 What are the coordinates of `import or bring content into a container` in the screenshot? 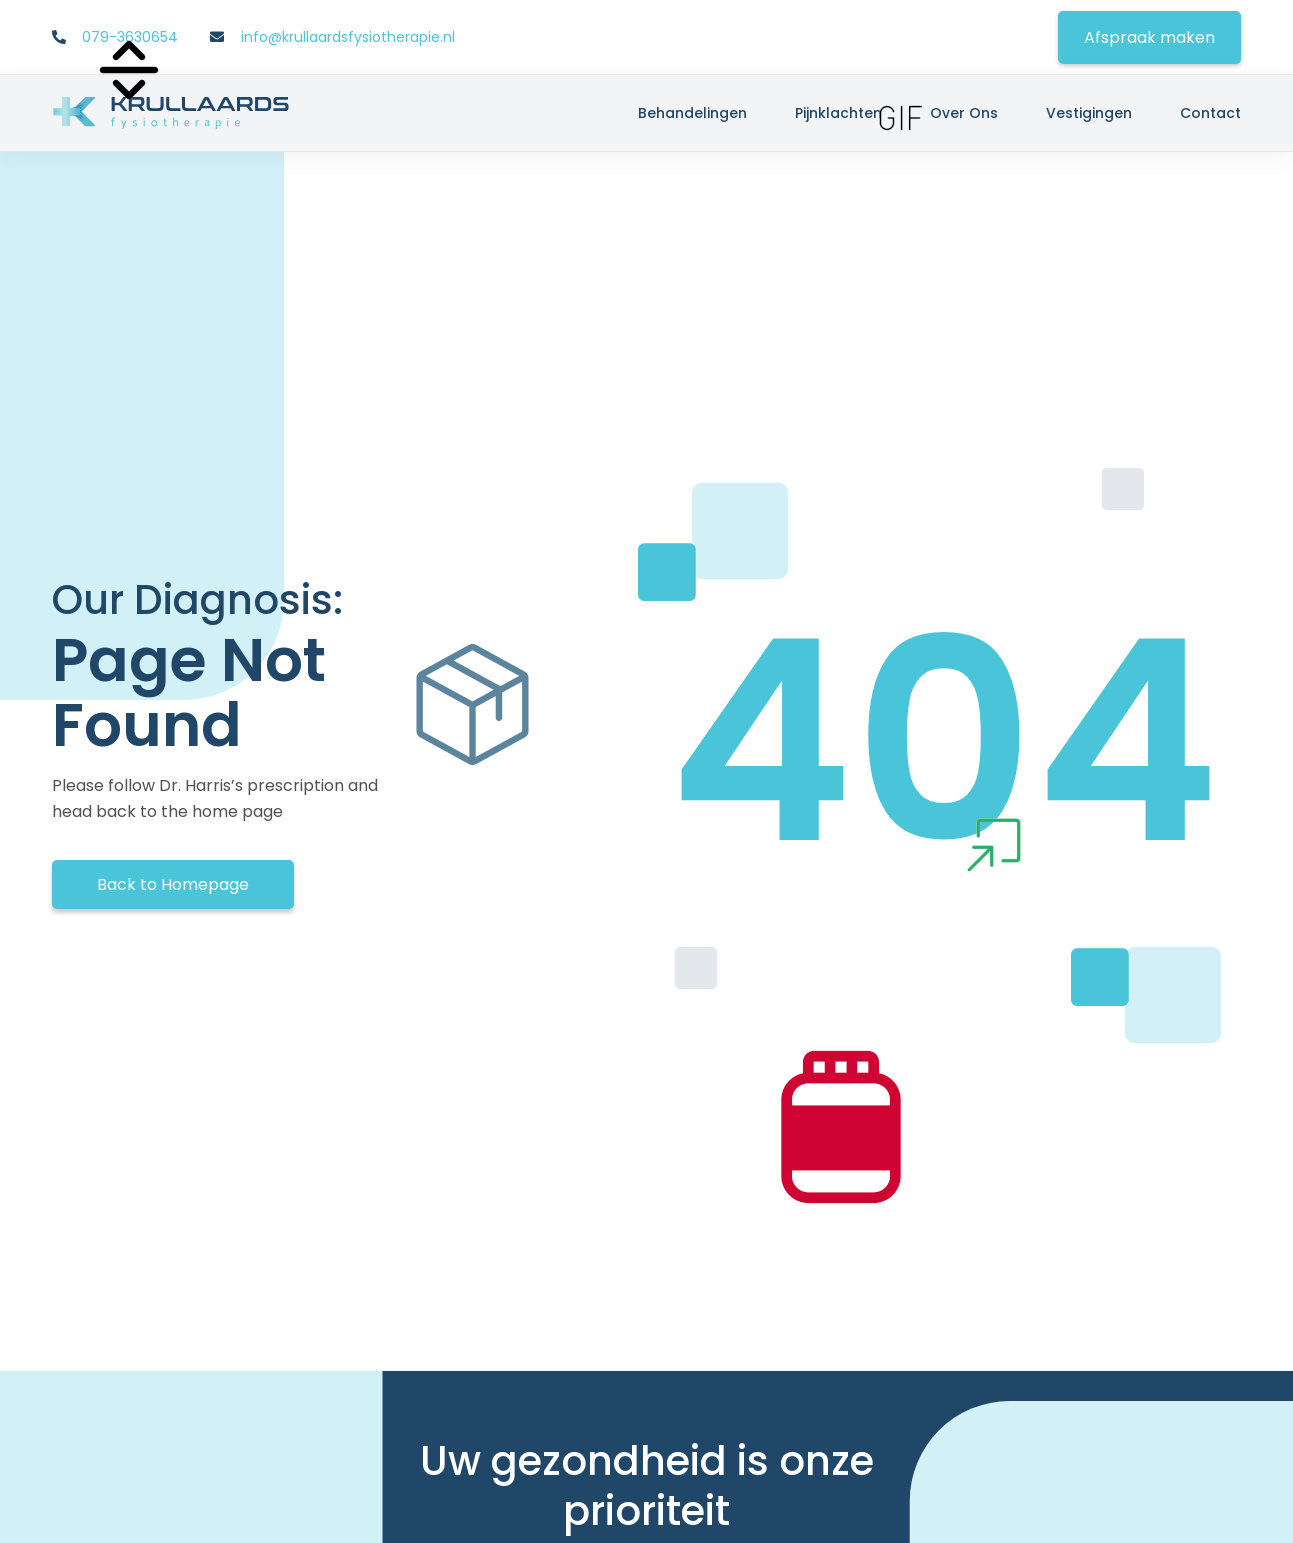 It's located at (994, 845).